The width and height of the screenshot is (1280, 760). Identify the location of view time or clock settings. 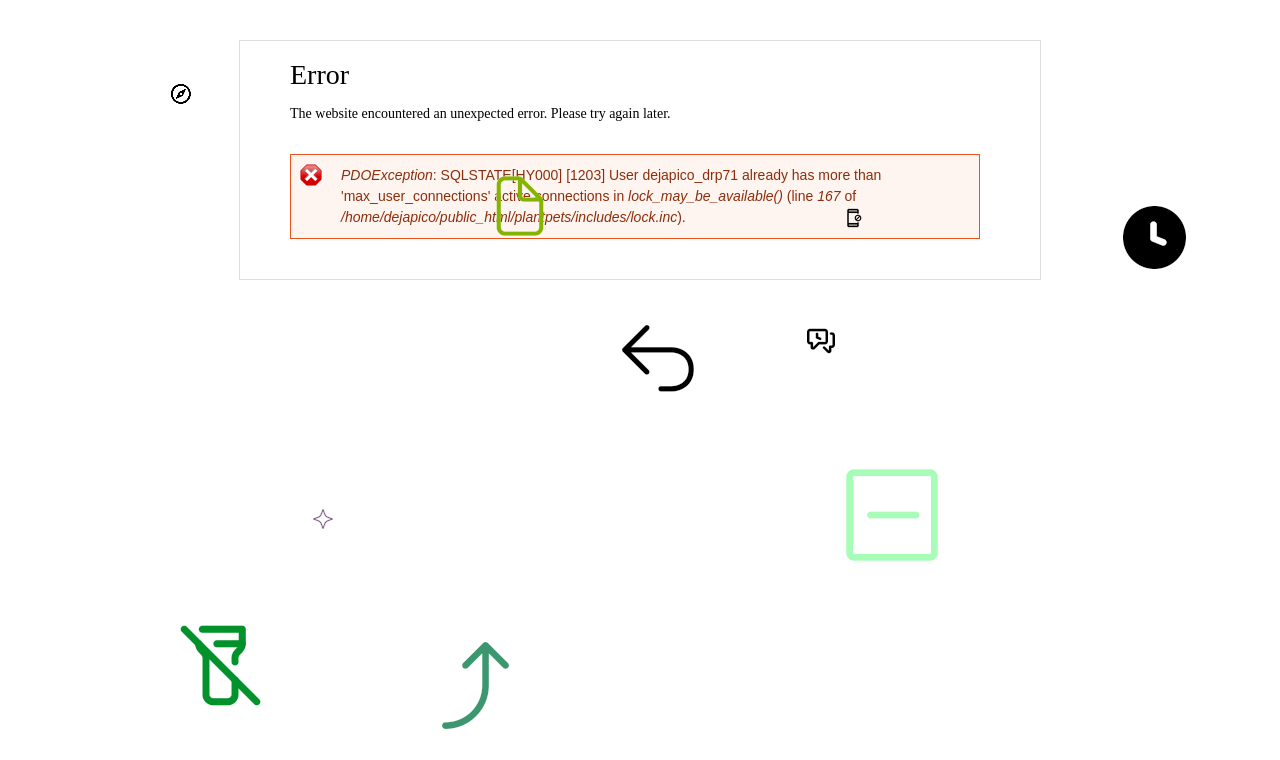
(1154, 237).